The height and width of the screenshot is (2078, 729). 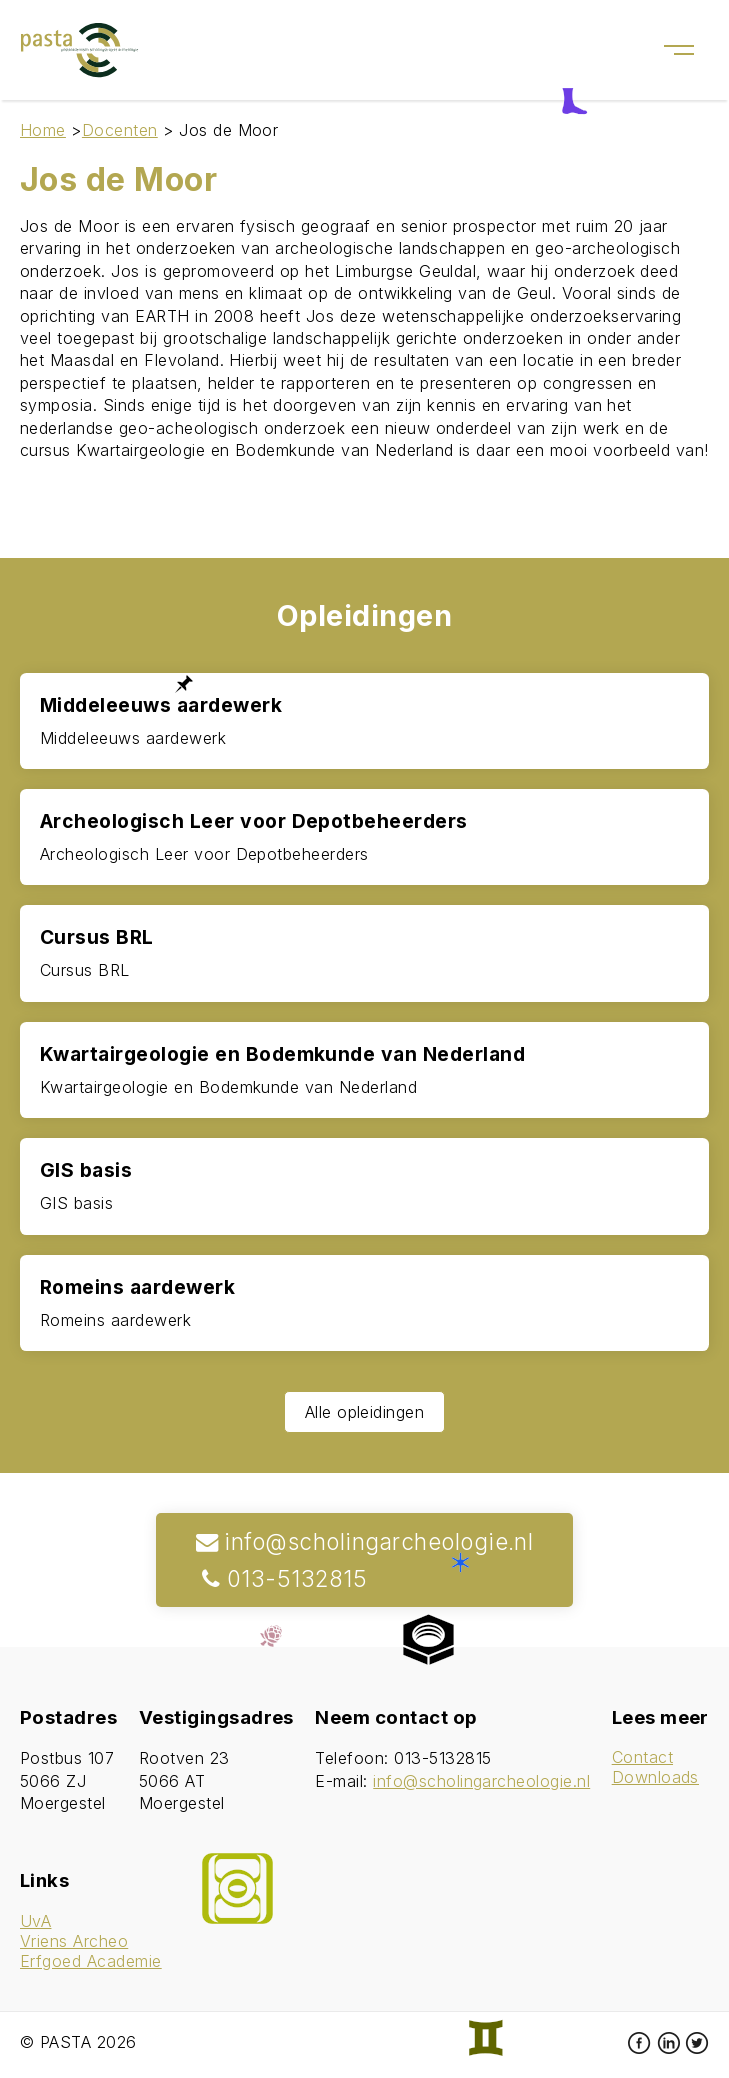 What do you see at coordinates (237, 1888) in the screenshot?
I see `abstract game piece or token indicator` at bounding box center [237, 1888].